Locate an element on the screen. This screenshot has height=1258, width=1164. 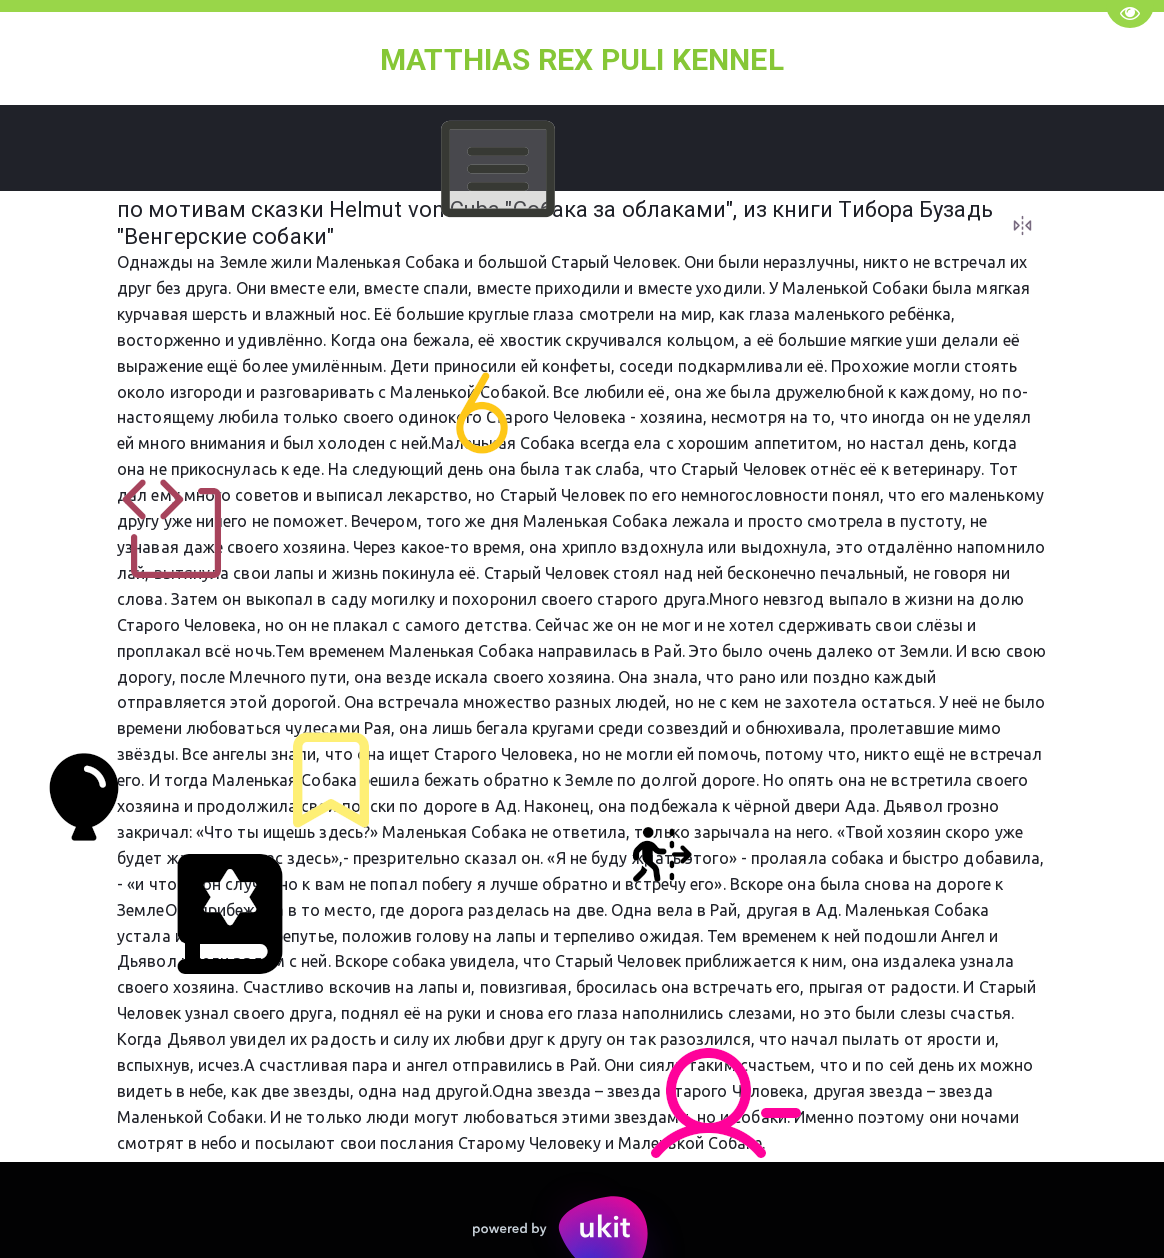
remove a user or contact is located at coordinates (721, 1108).